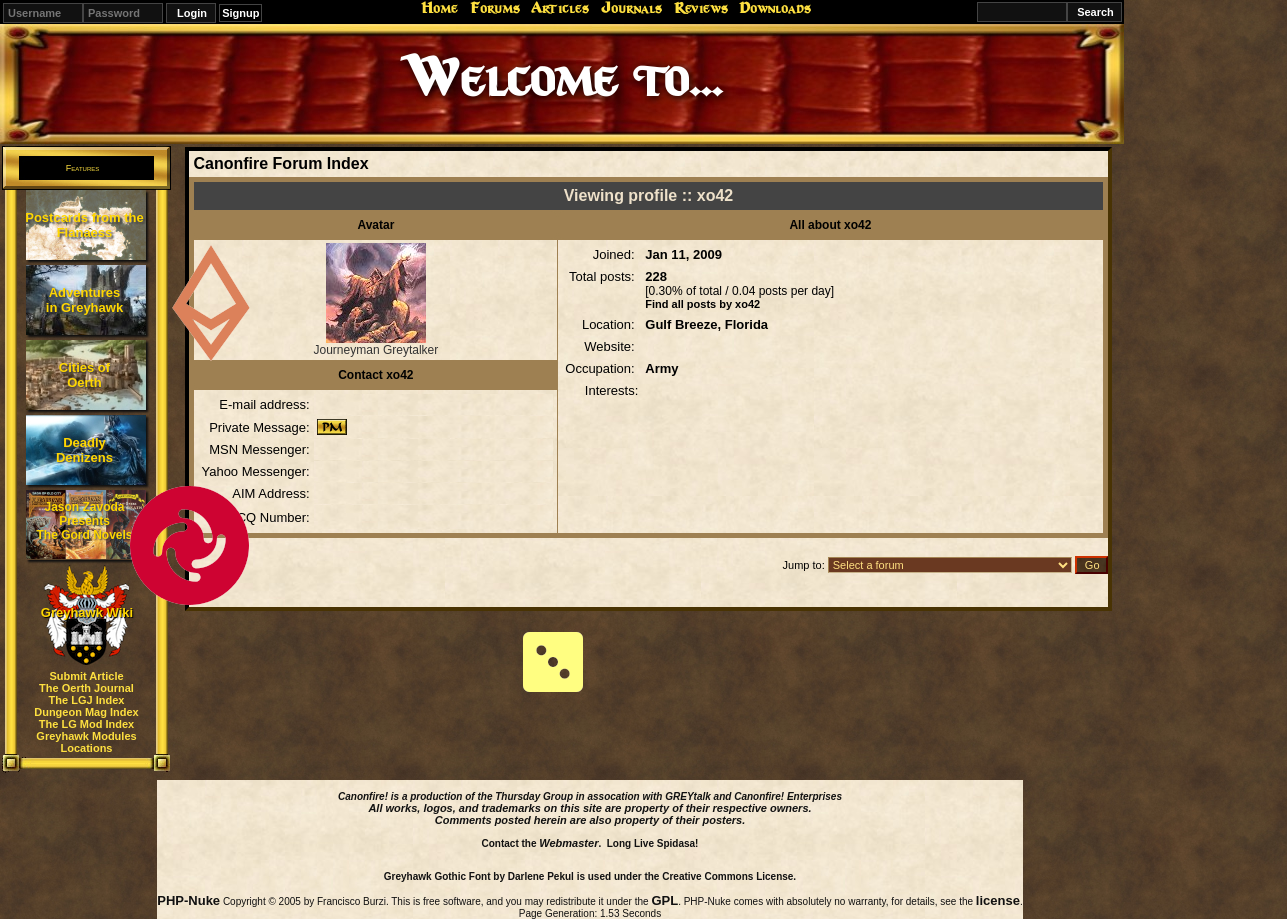 The height and width of the screenshot is (919, 1287). Describe the element at coordinates (211, 303) in the screenshot. I see `view ethereum wallet balance` at that location.